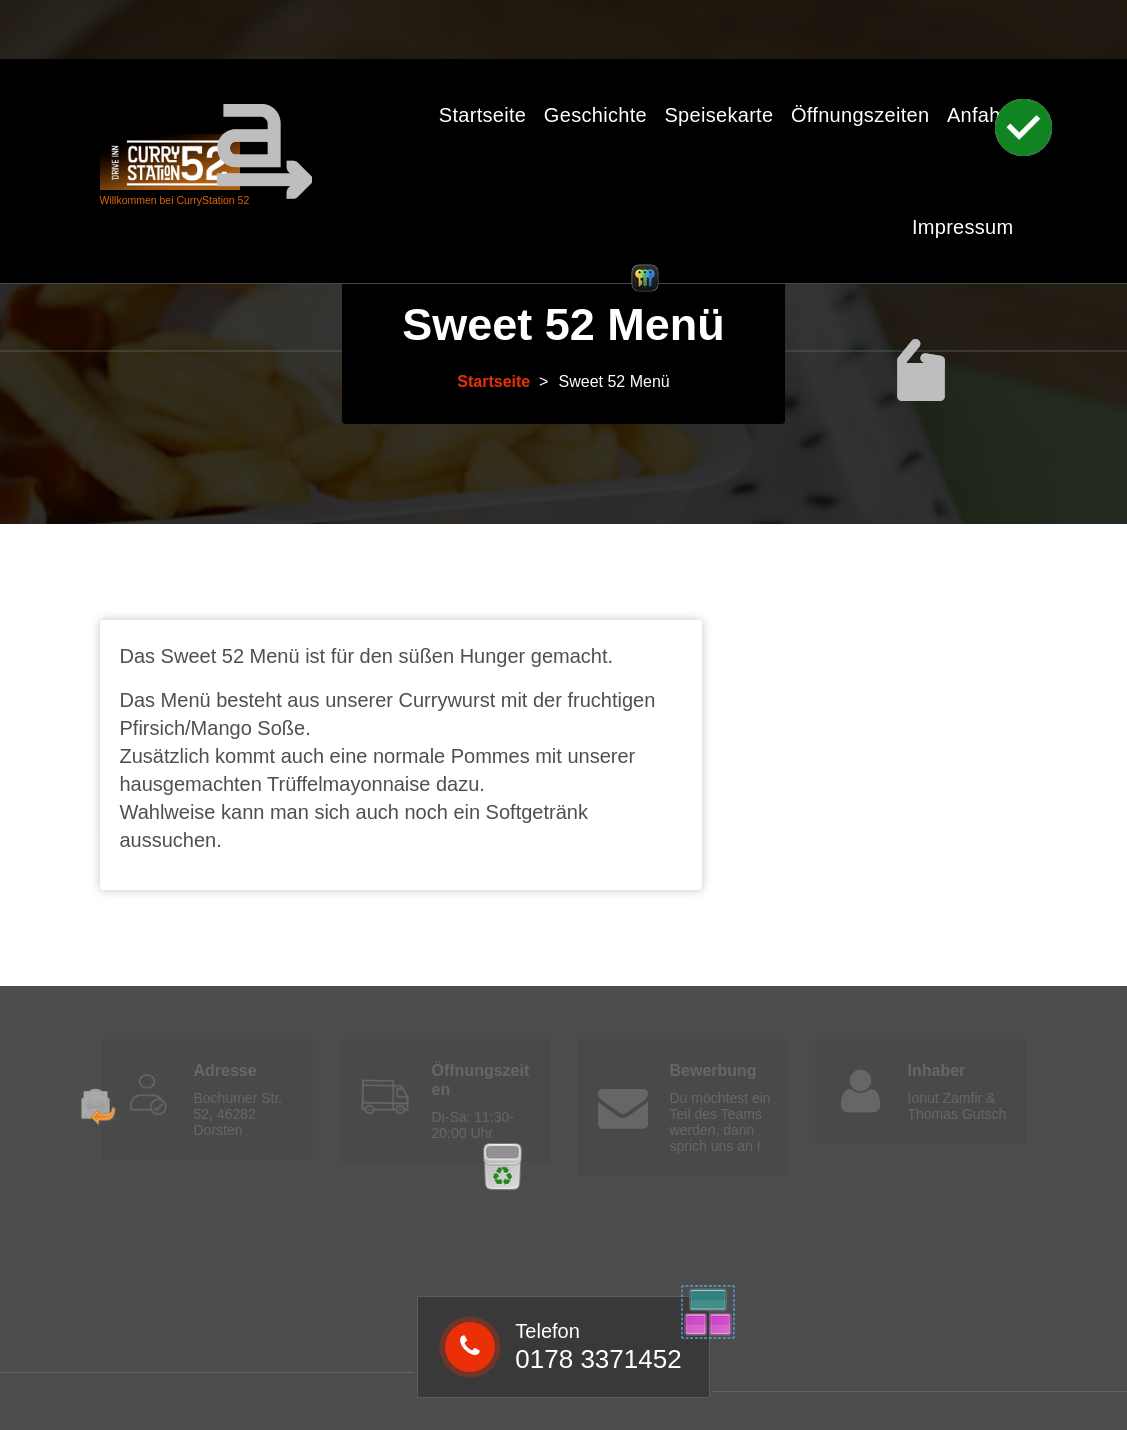  Describe the element at coordinates (97, 1106) in the screenshot. I see `indicates a replied email message` at that location.